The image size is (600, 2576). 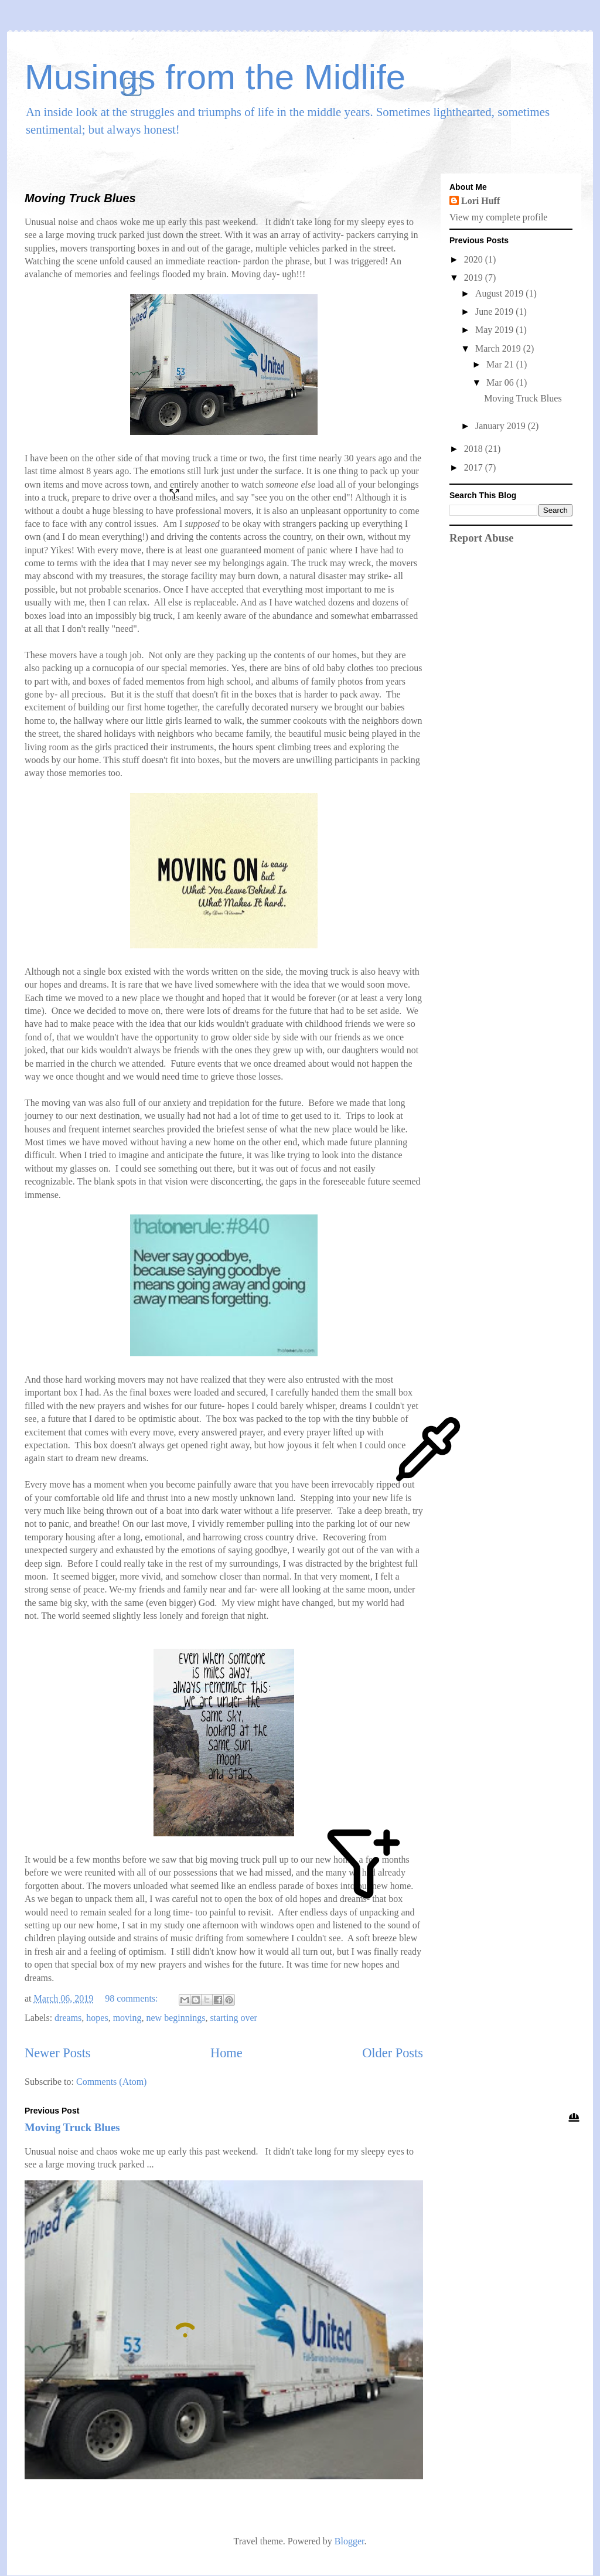 I want to click on access construction or worksite safety settings, so click(x=574, y=2117).